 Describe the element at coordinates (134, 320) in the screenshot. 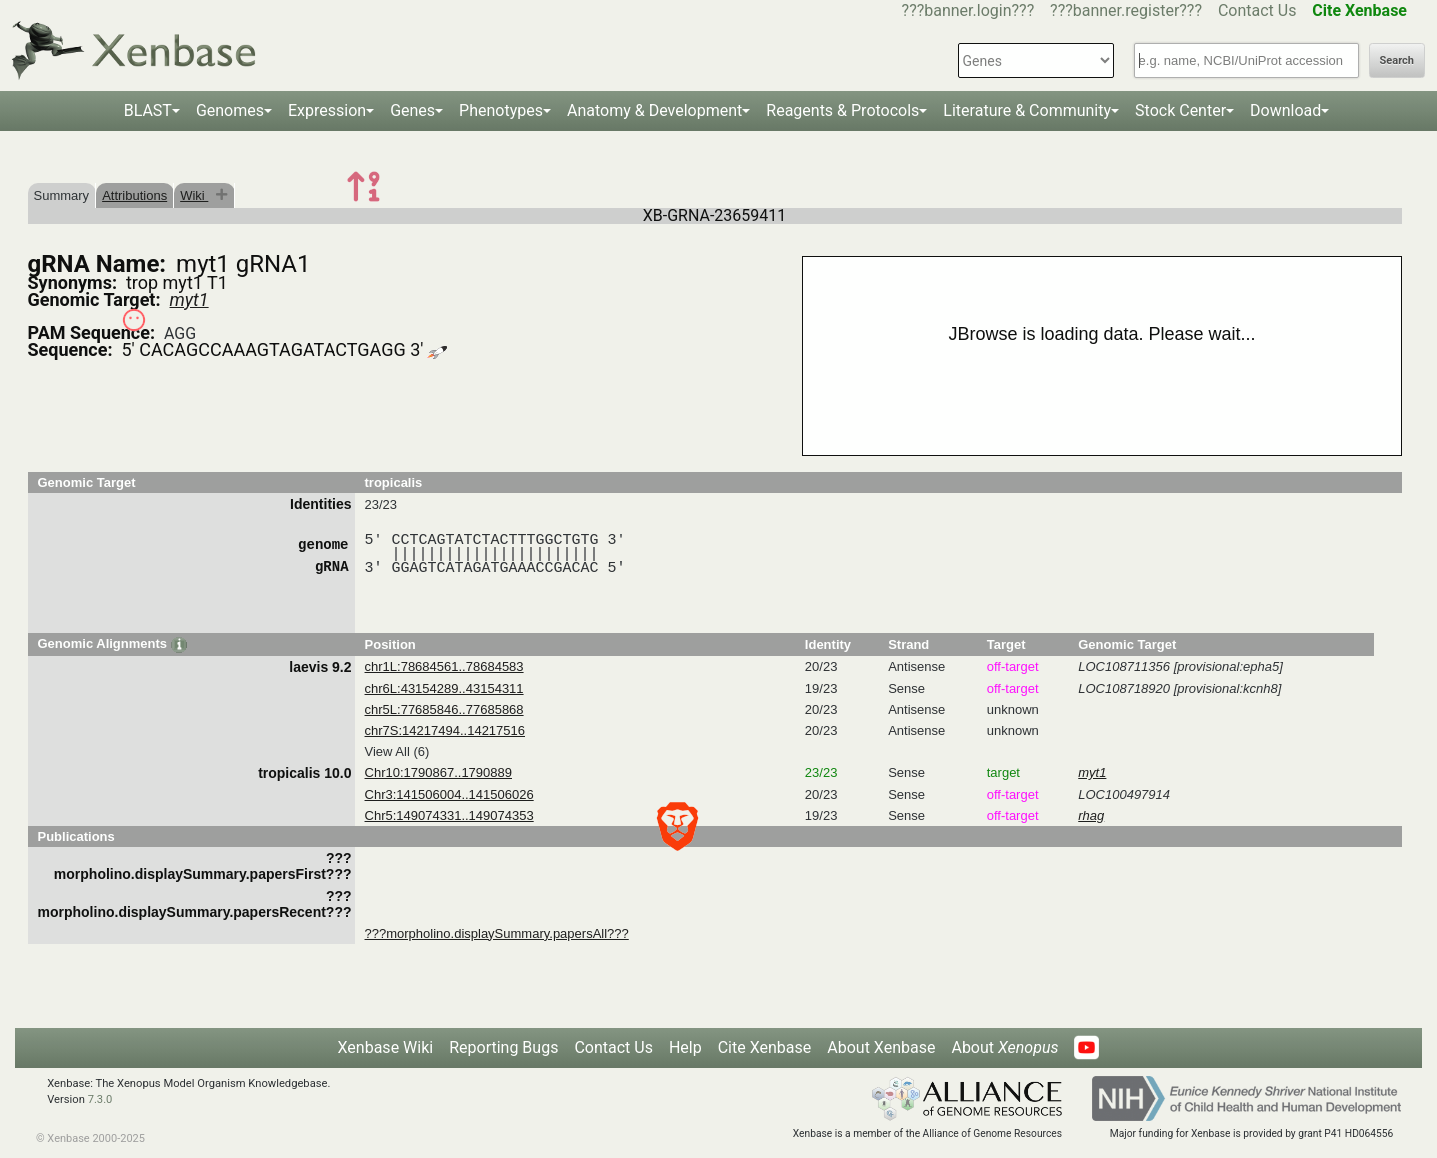

I see `indicates a neutral or no-response status` at that location.